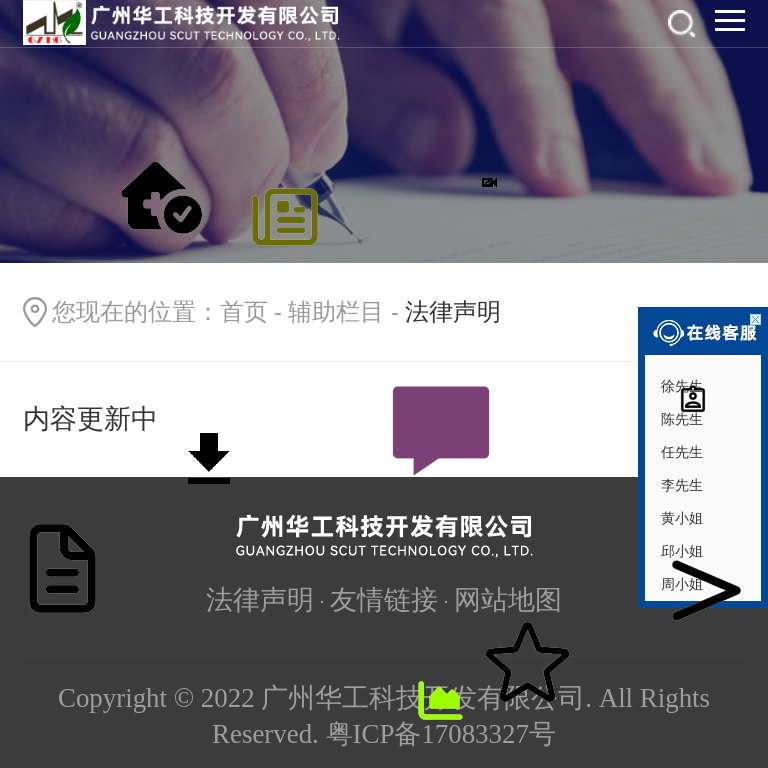  What do you see at coordinates (527, 662) in the screenshot?
I see `add item to favorites` at bounding box center [527, 662].